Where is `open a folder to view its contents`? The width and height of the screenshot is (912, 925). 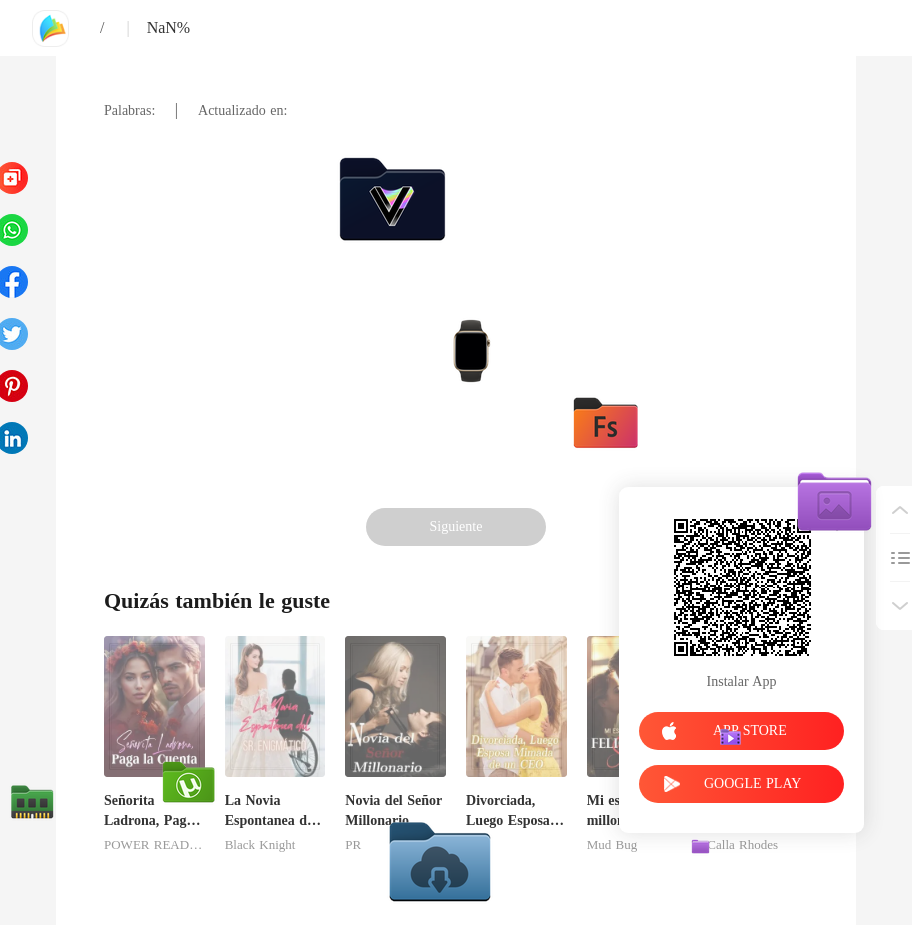 open a folder to view its contents is located at coordinates (700, 846).